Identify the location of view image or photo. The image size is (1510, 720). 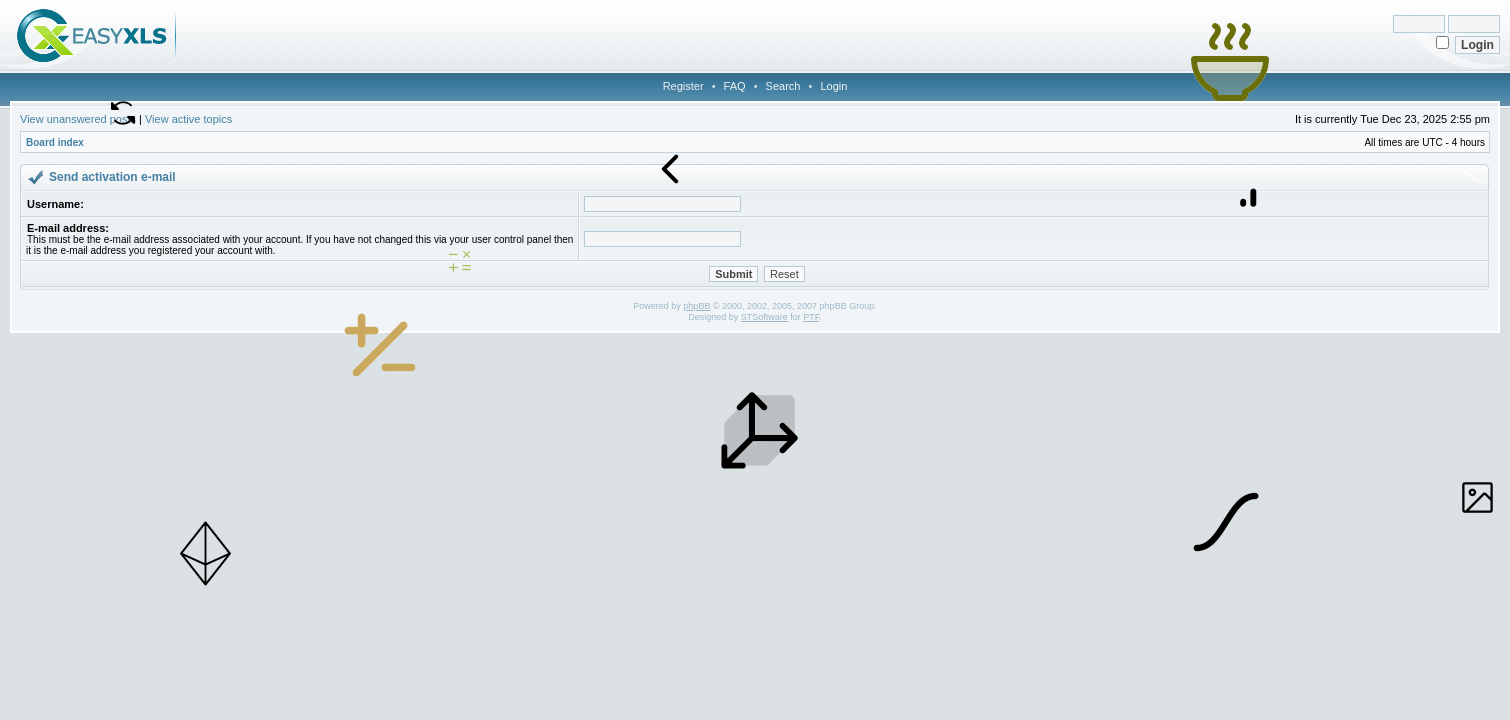
(1477, 497).